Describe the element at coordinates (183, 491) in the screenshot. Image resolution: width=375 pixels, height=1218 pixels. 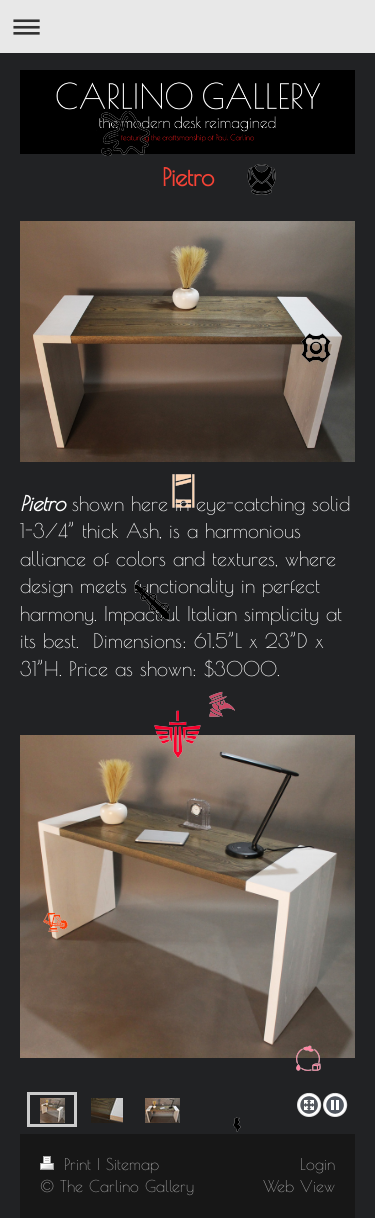
I see `execute or delete an item permanently` at that location.